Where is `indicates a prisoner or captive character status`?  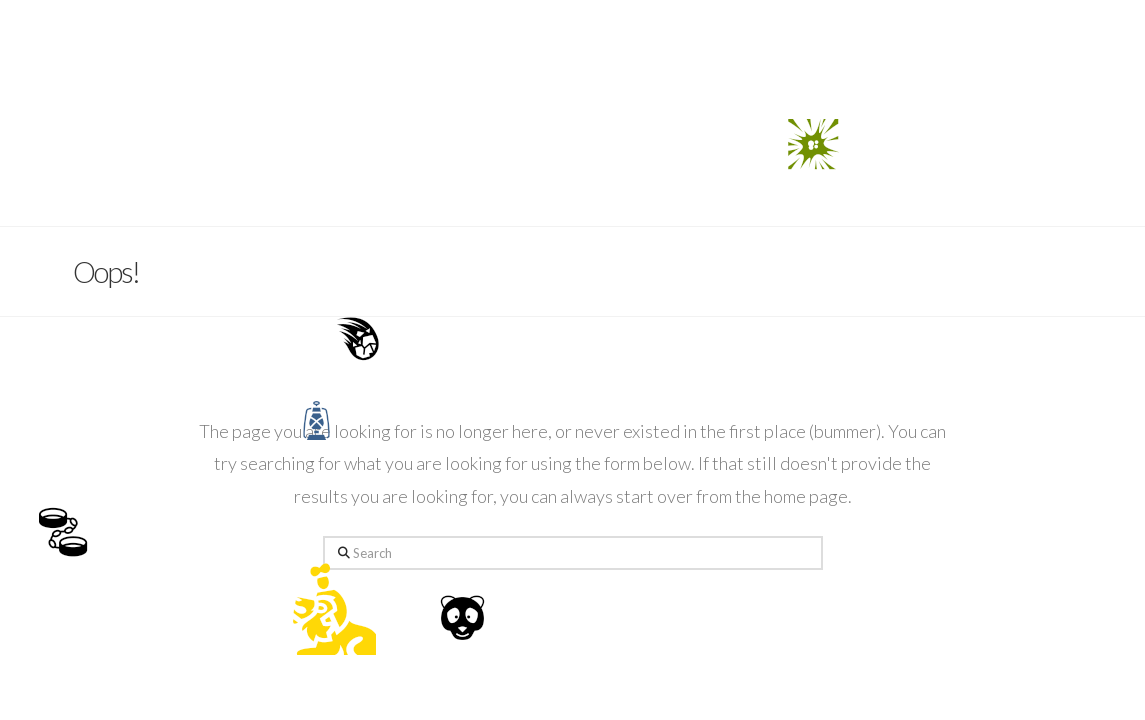
indicates a prisoner or captive character status is located at coordinates (63, 532).